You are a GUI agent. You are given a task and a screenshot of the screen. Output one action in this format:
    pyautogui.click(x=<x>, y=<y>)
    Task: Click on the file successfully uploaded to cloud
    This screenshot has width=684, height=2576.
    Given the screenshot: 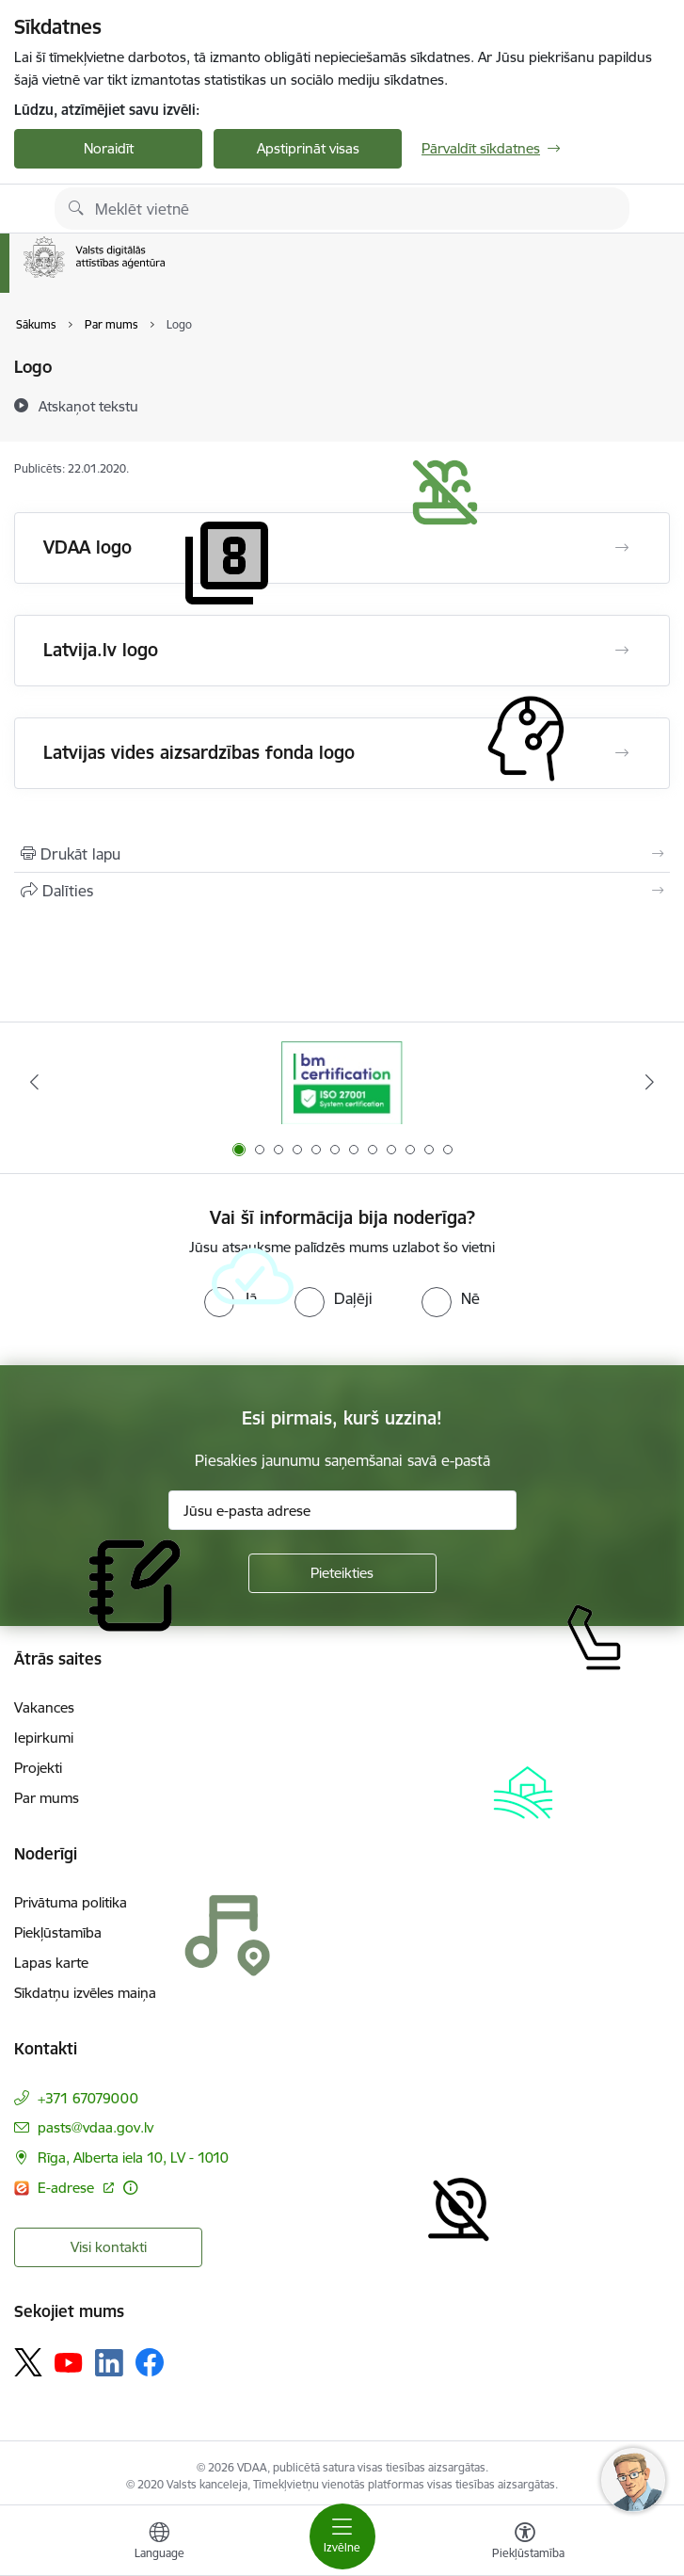 What is the action you would take?
    pyautogui.click(x=252, y=1276)
    